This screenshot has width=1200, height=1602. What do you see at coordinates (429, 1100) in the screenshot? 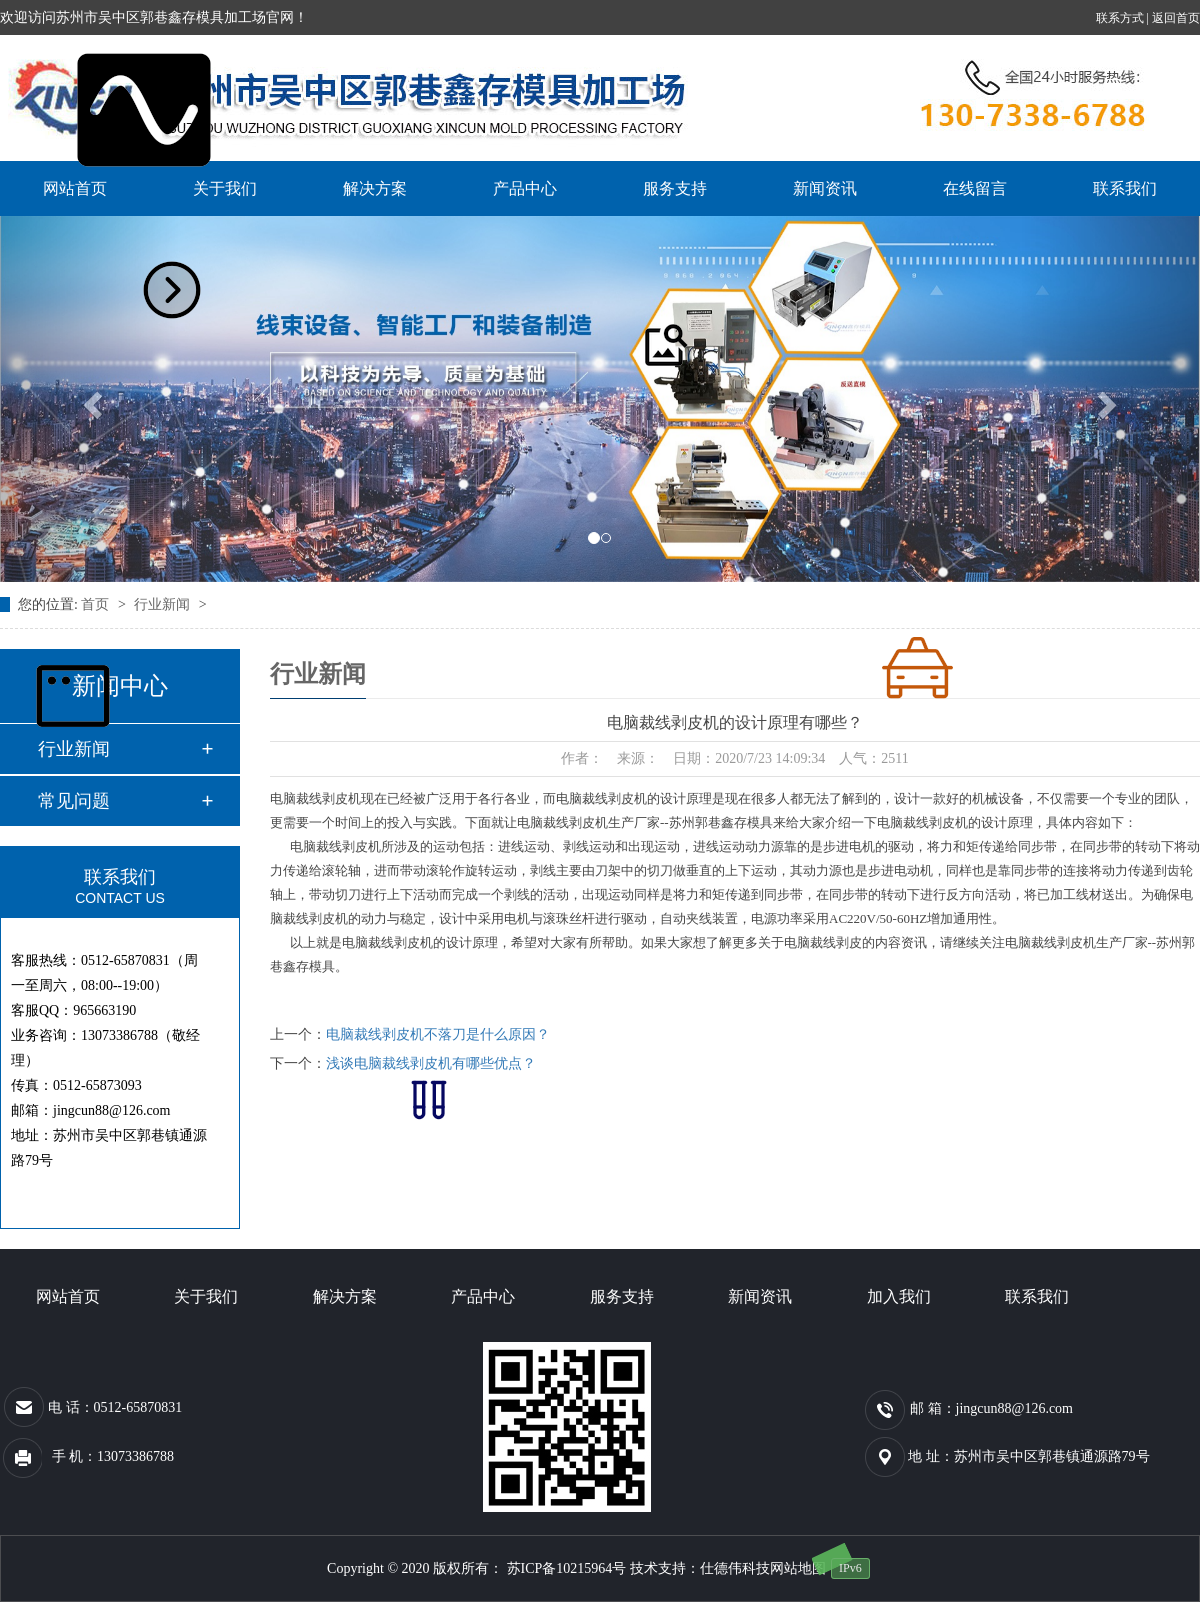
I see `access lab results or diagnostics` at bounding box center [429, 1100].